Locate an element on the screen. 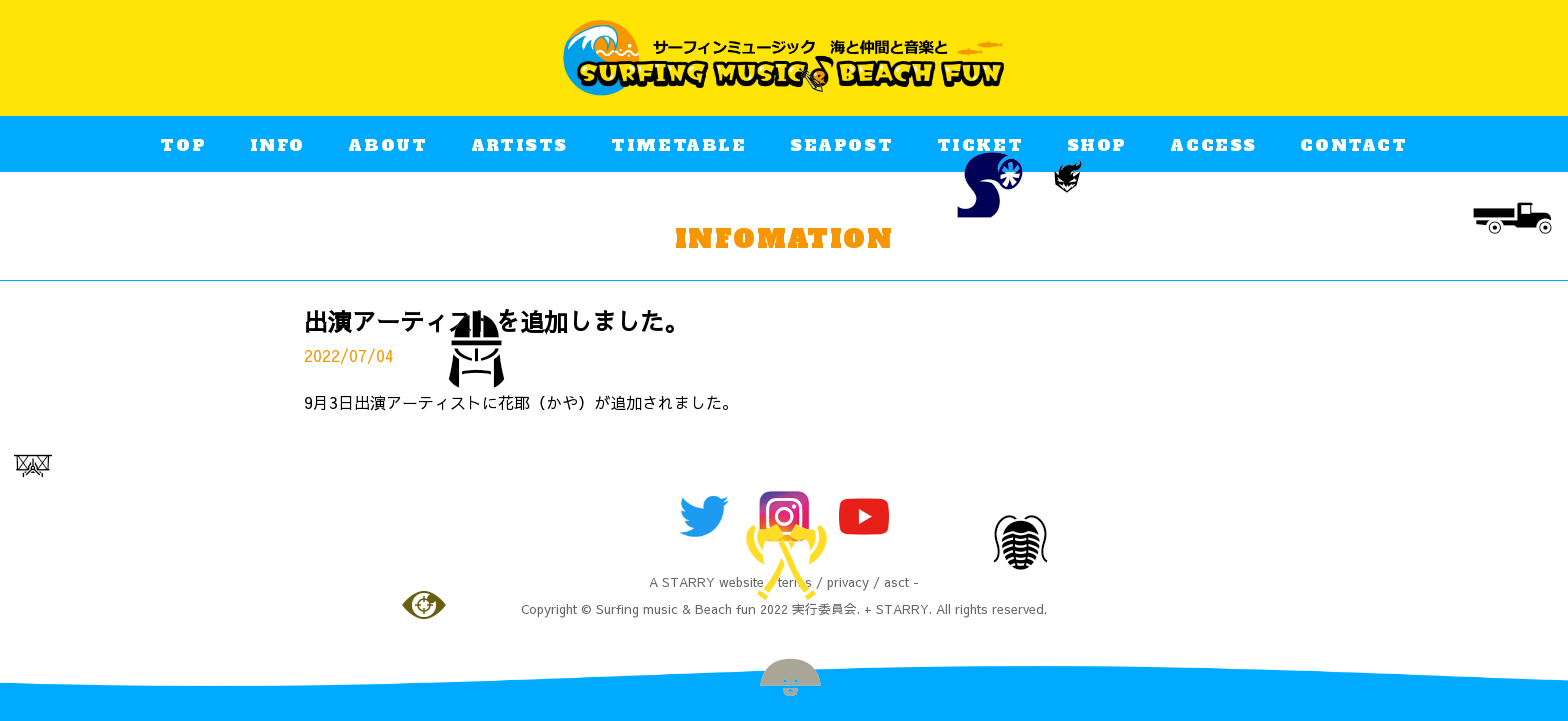 The image size is (1568, 721). trilobite fossil icon for a paleontology or natural history app is located at coordinates (1020, 542).